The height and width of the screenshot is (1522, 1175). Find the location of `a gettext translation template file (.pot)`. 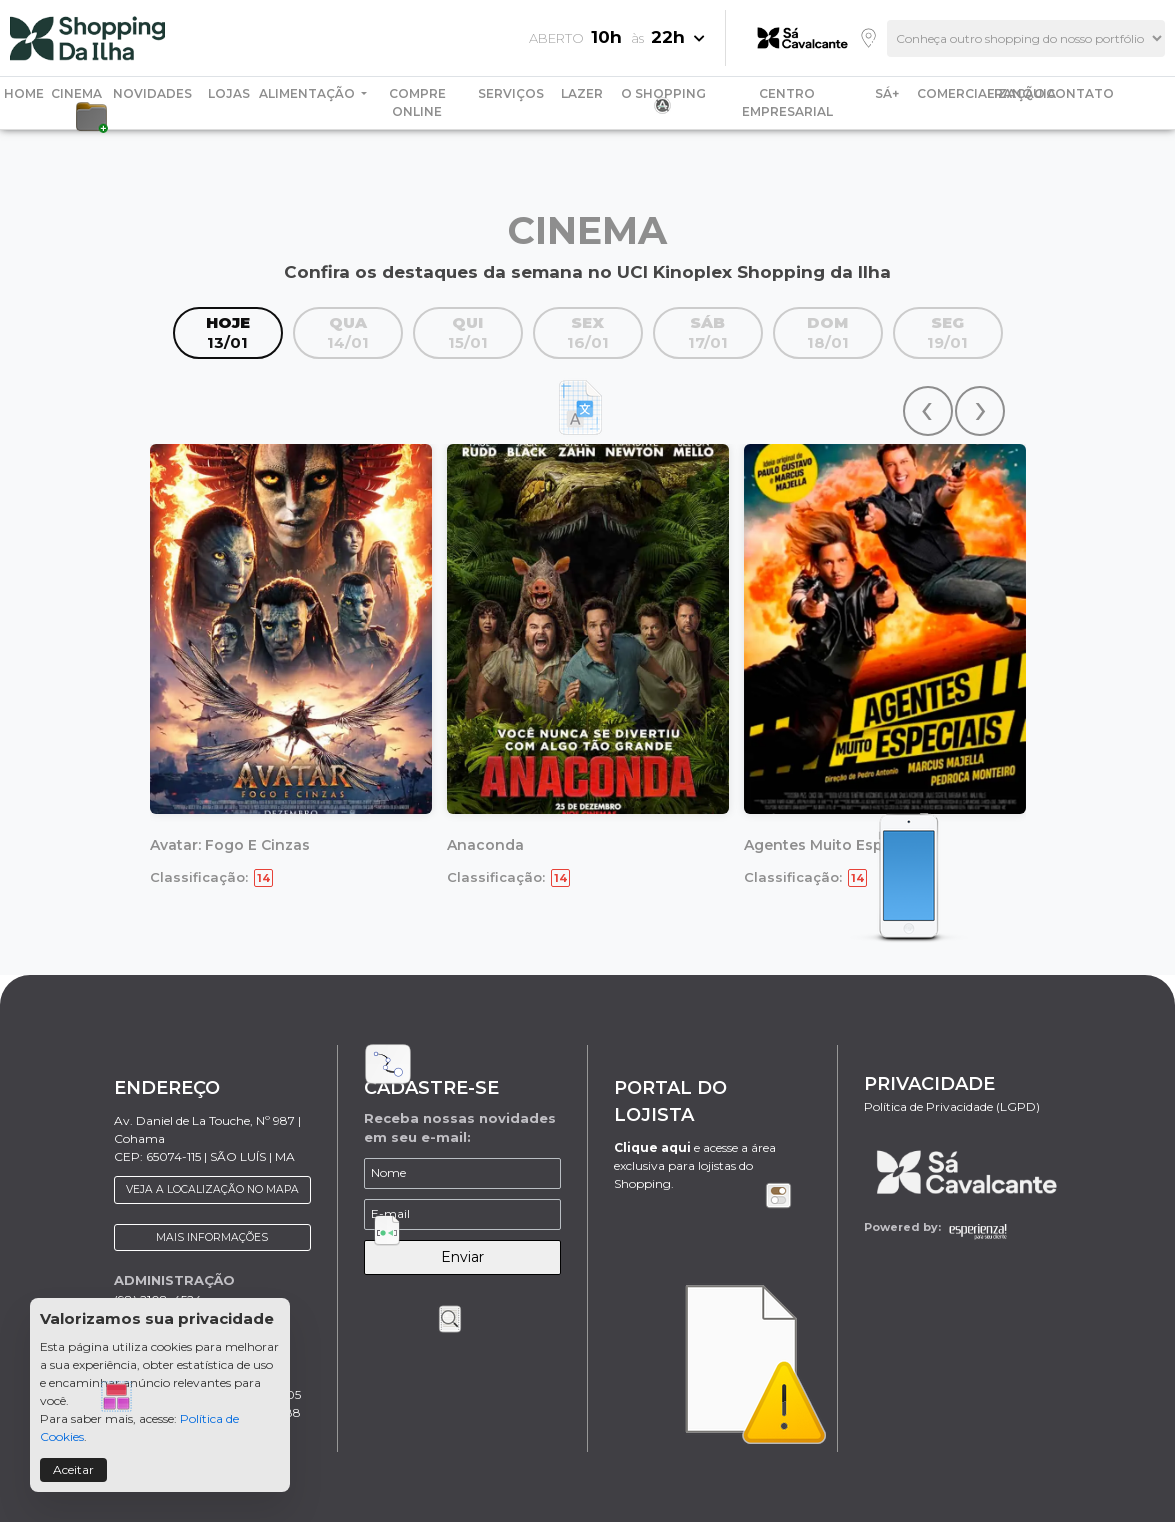

a gettext translation template file (.pot) is located at coordinates (580, 407).